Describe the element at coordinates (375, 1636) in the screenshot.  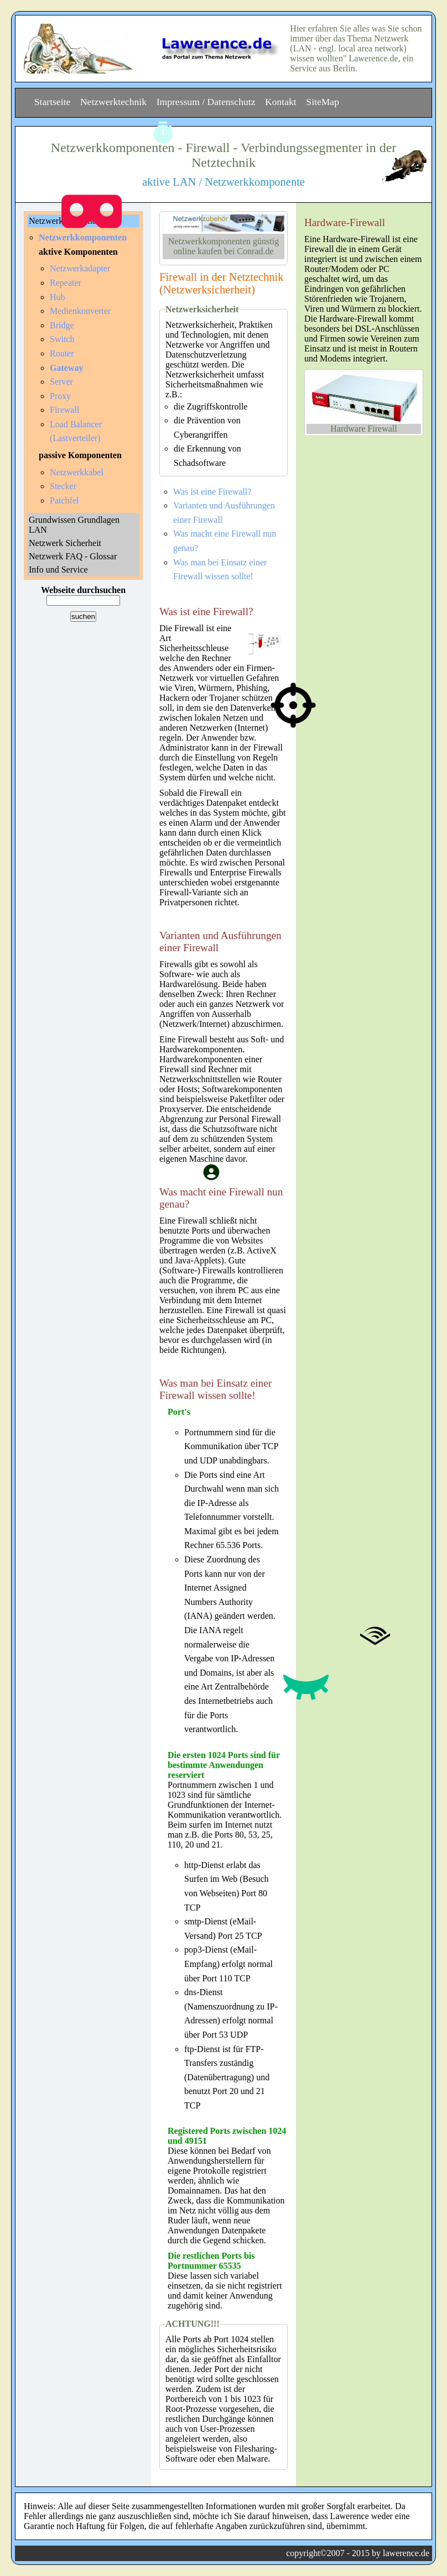
I see `open the Audible app` at that location.